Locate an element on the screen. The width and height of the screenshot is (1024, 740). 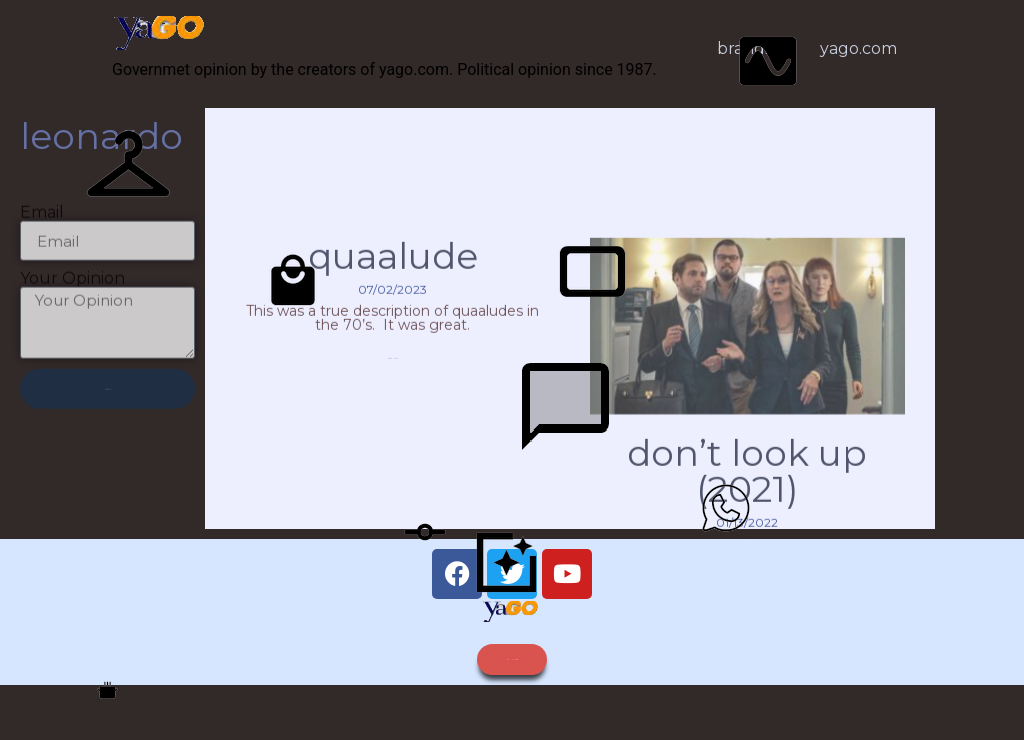
apply filters or effects to a photo is located at coordinates (506, 562).